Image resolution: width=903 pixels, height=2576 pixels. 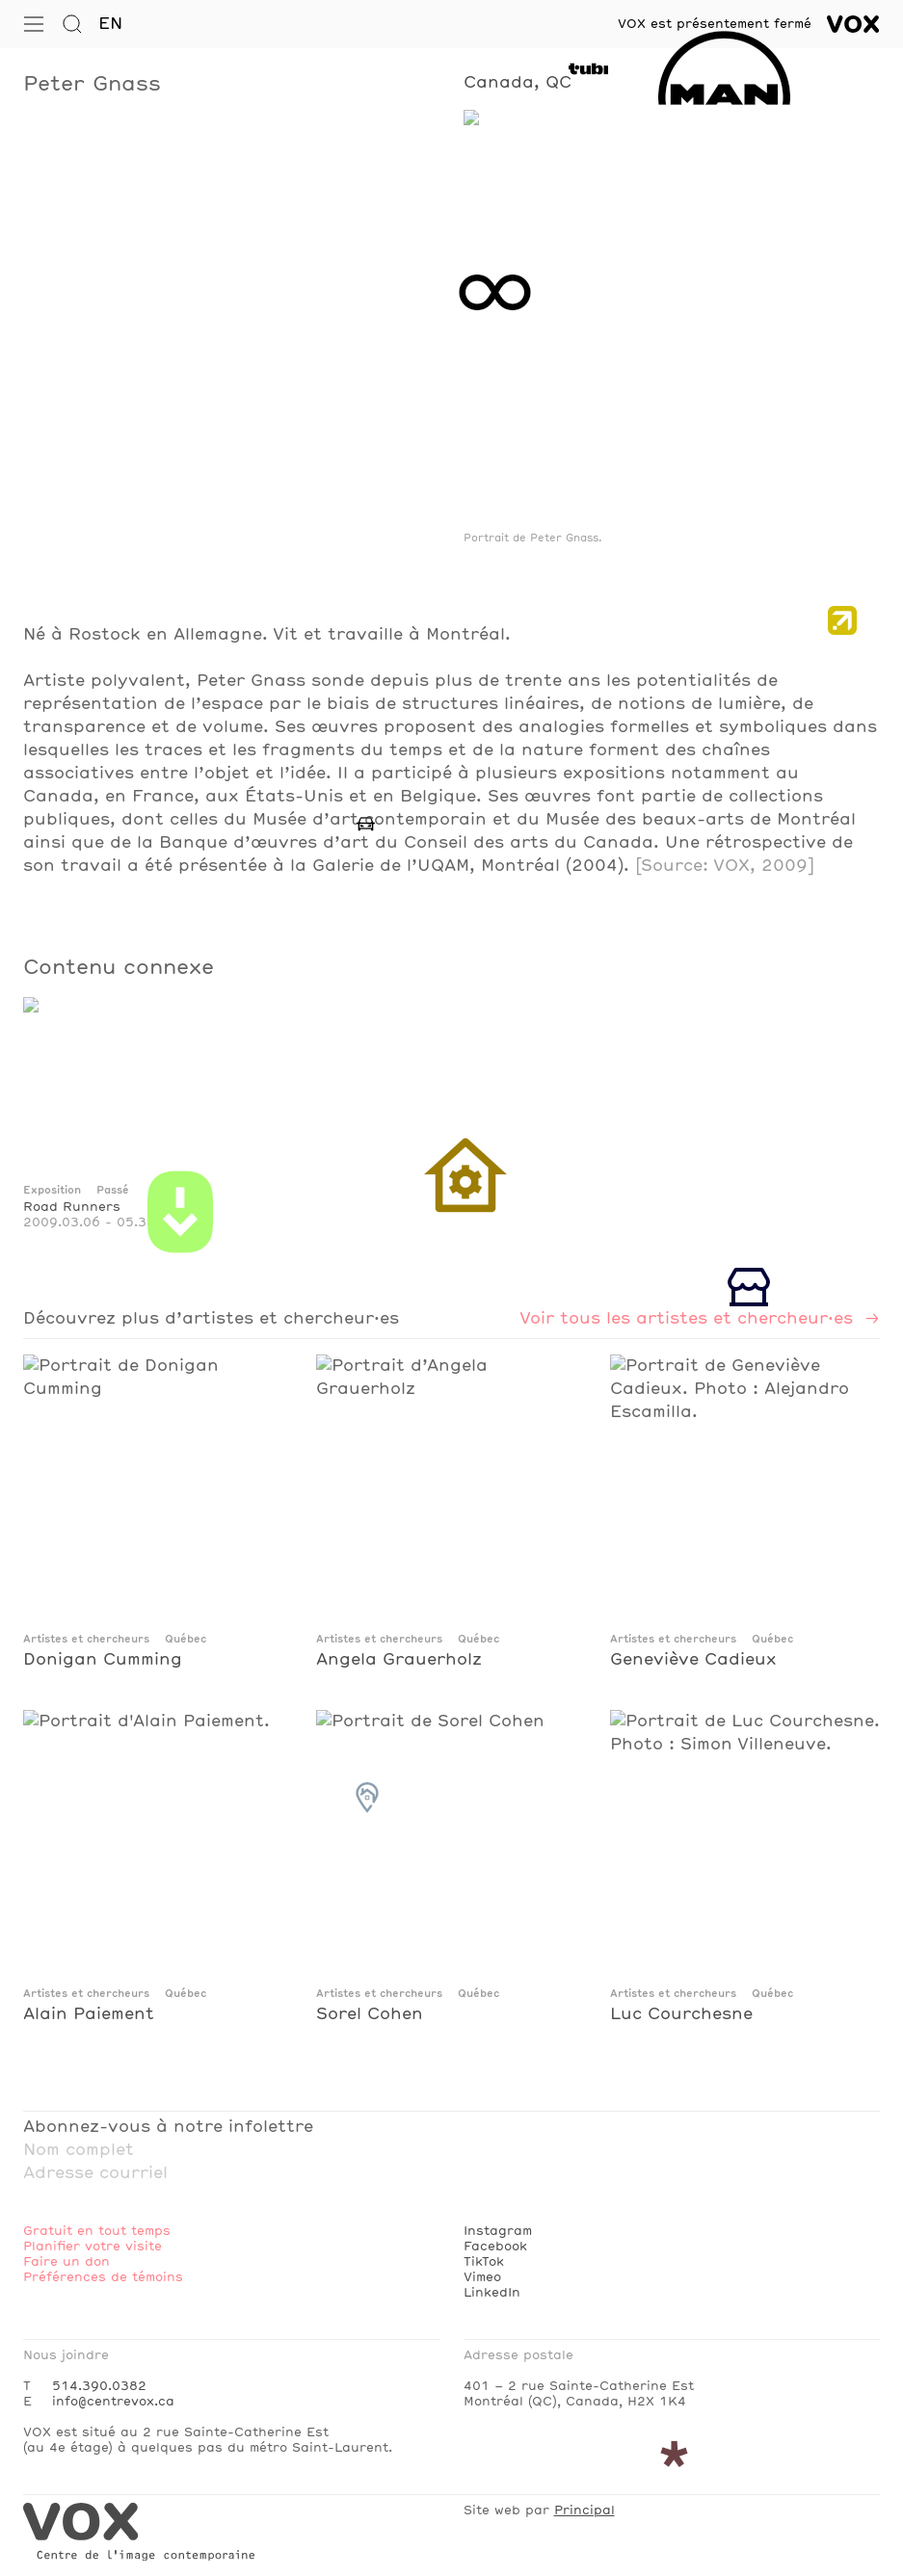 I want to click on diaspora social network logo, so click(x=674, y=2454).